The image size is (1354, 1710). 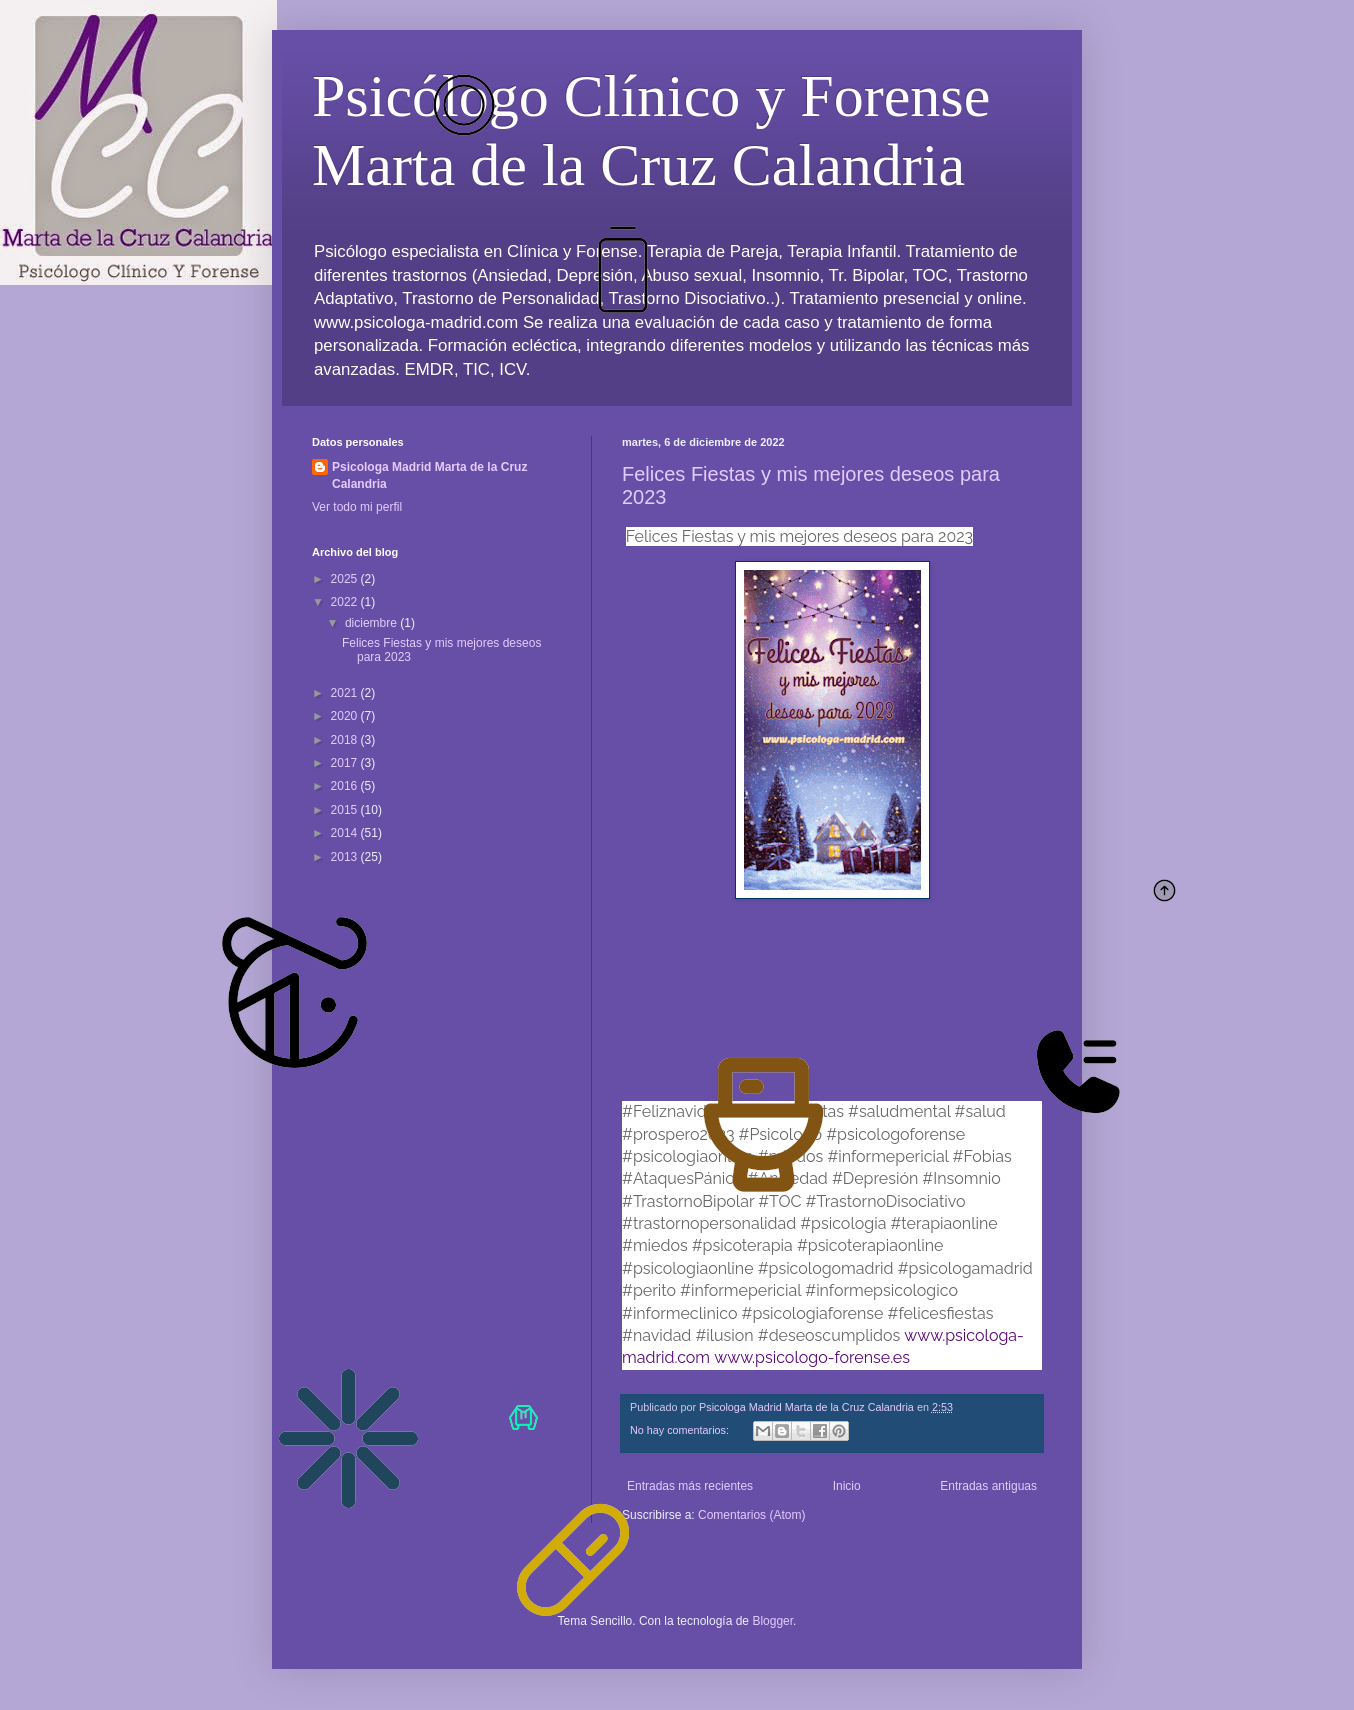 I want to click on indicates battery is completely drained, so click(x=623, y=271).